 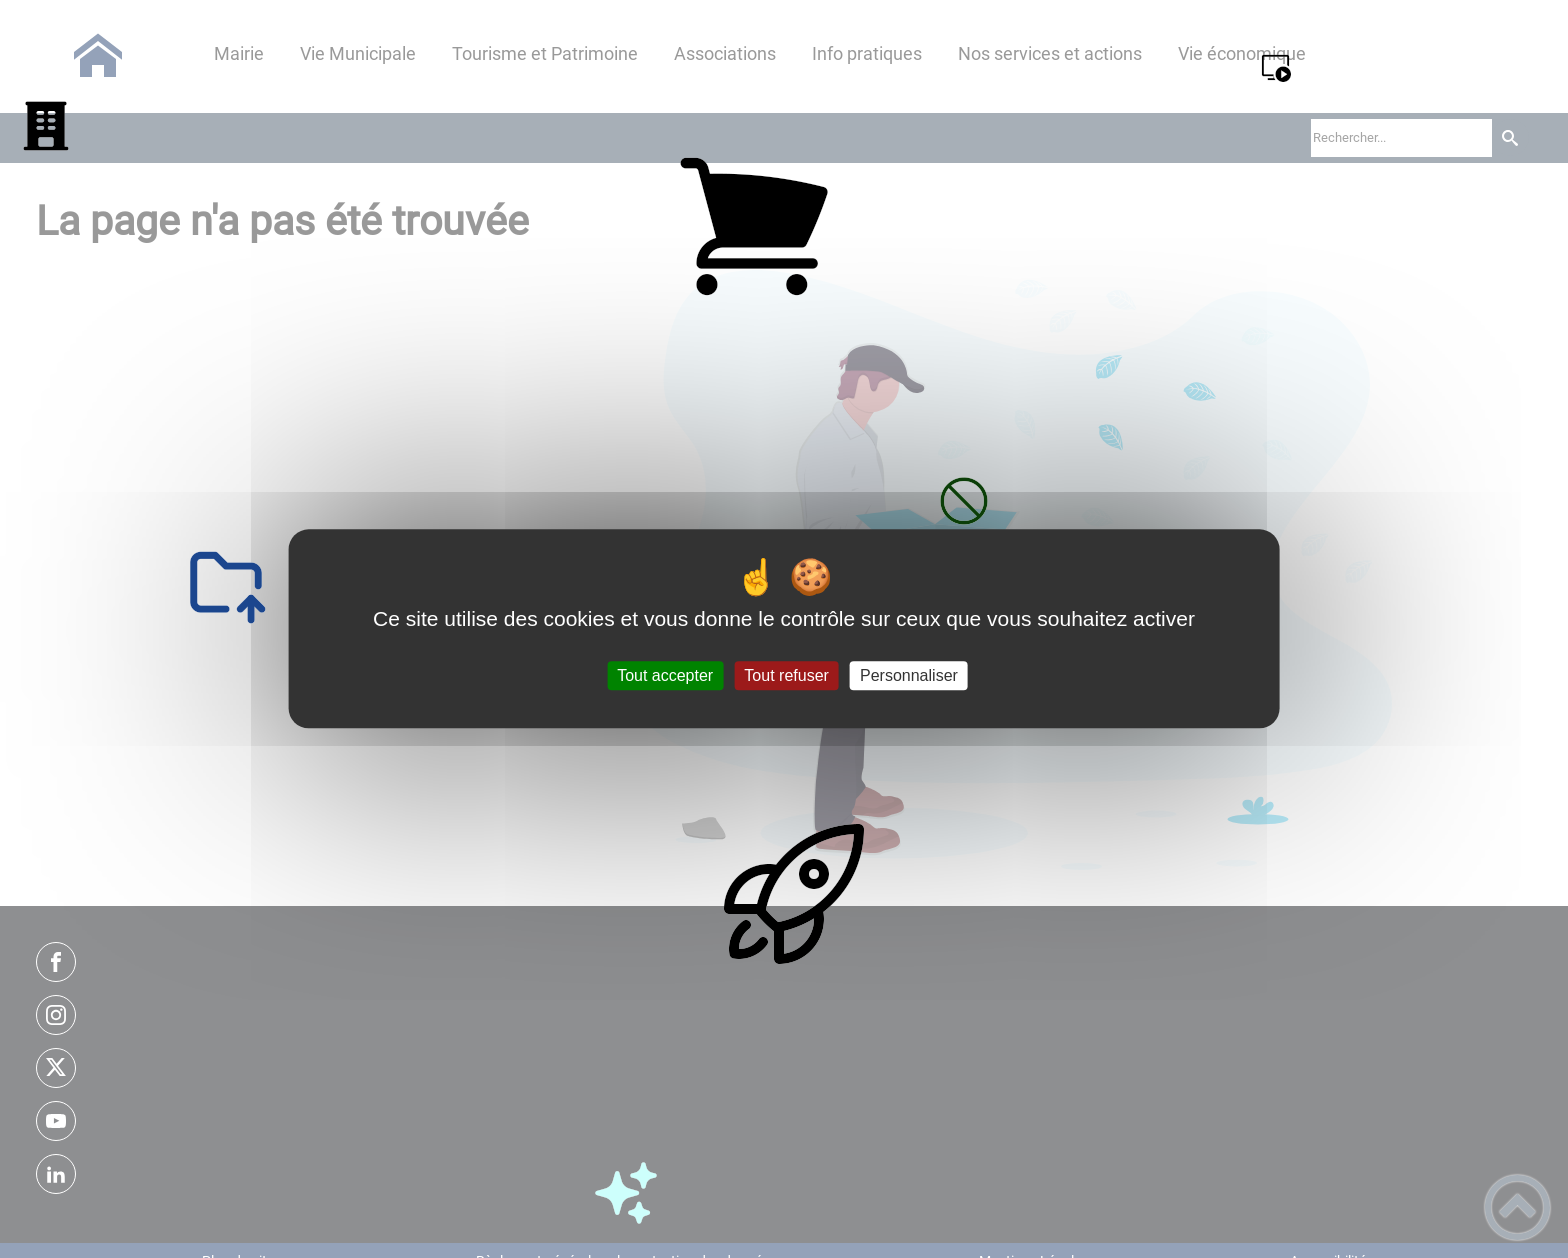 I want to click on indicates a virtual machine is currently running, so click(x=1275, y=66).